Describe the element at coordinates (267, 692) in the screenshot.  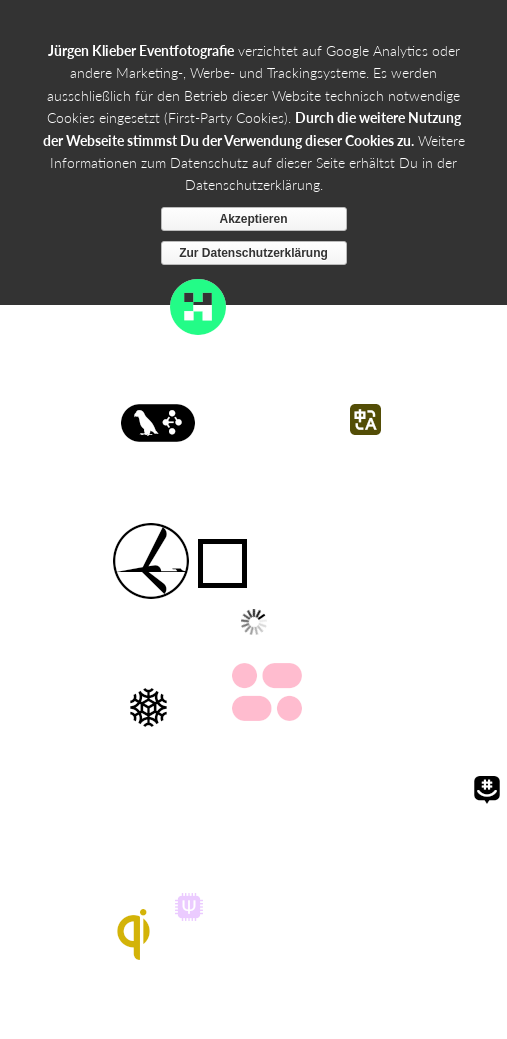
I see `fonoma app or service logo` at that location.